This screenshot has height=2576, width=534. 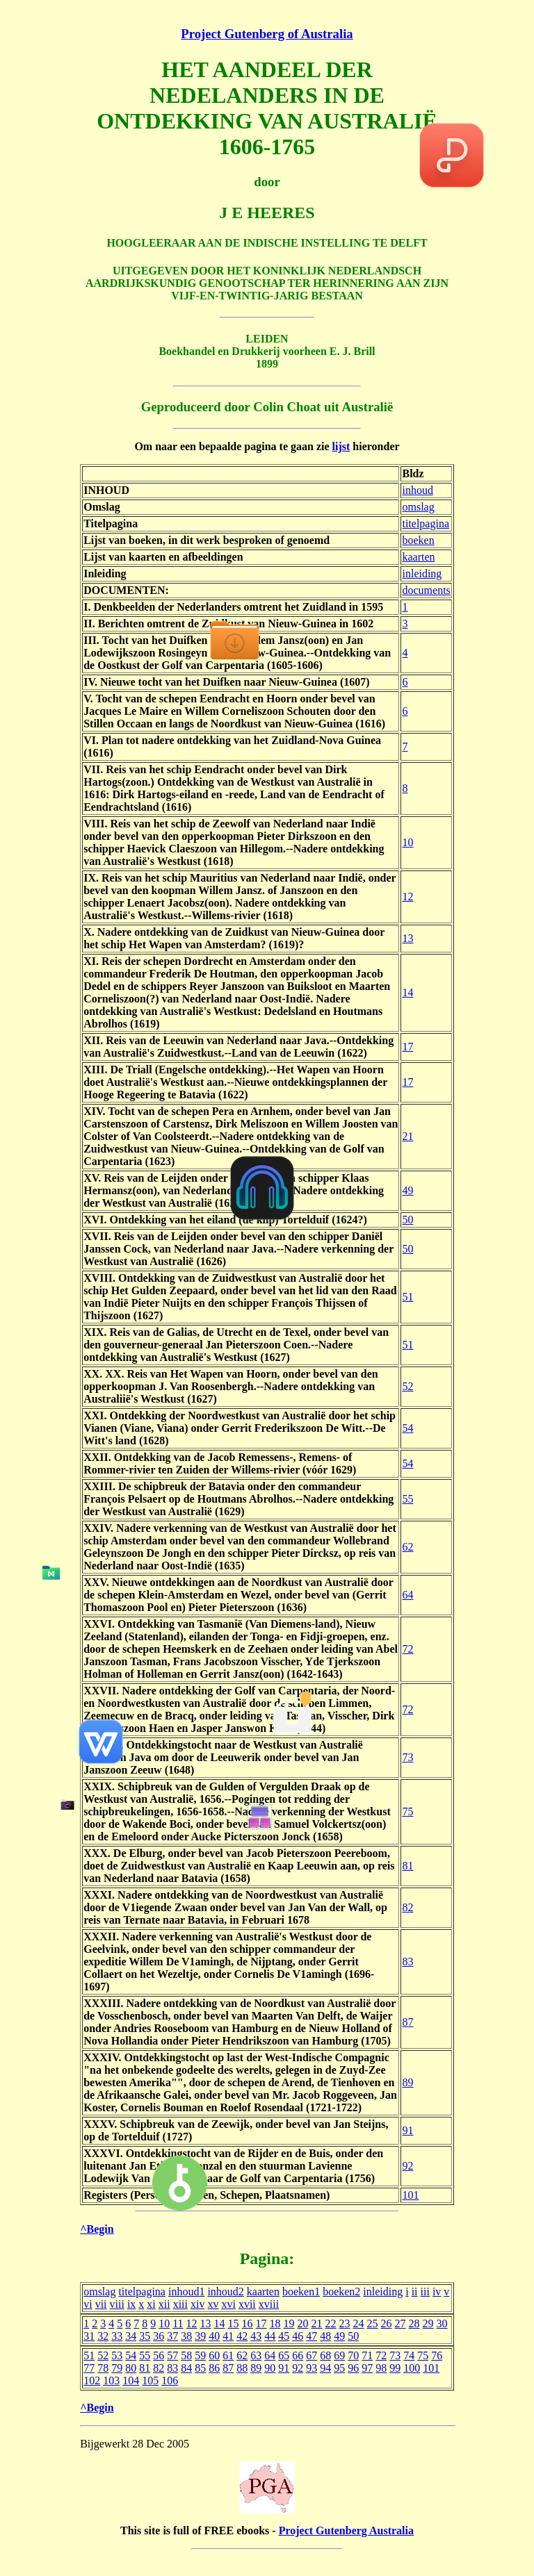 I want to click on access your downloads folder, so click(x=234, y=640).